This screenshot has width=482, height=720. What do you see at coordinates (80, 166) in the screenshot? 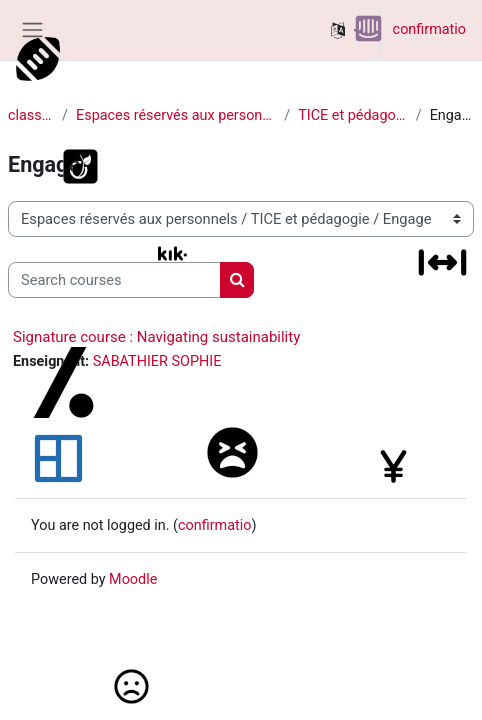
I see `open viadeo professional networking app` at bounding box center [80, 166].